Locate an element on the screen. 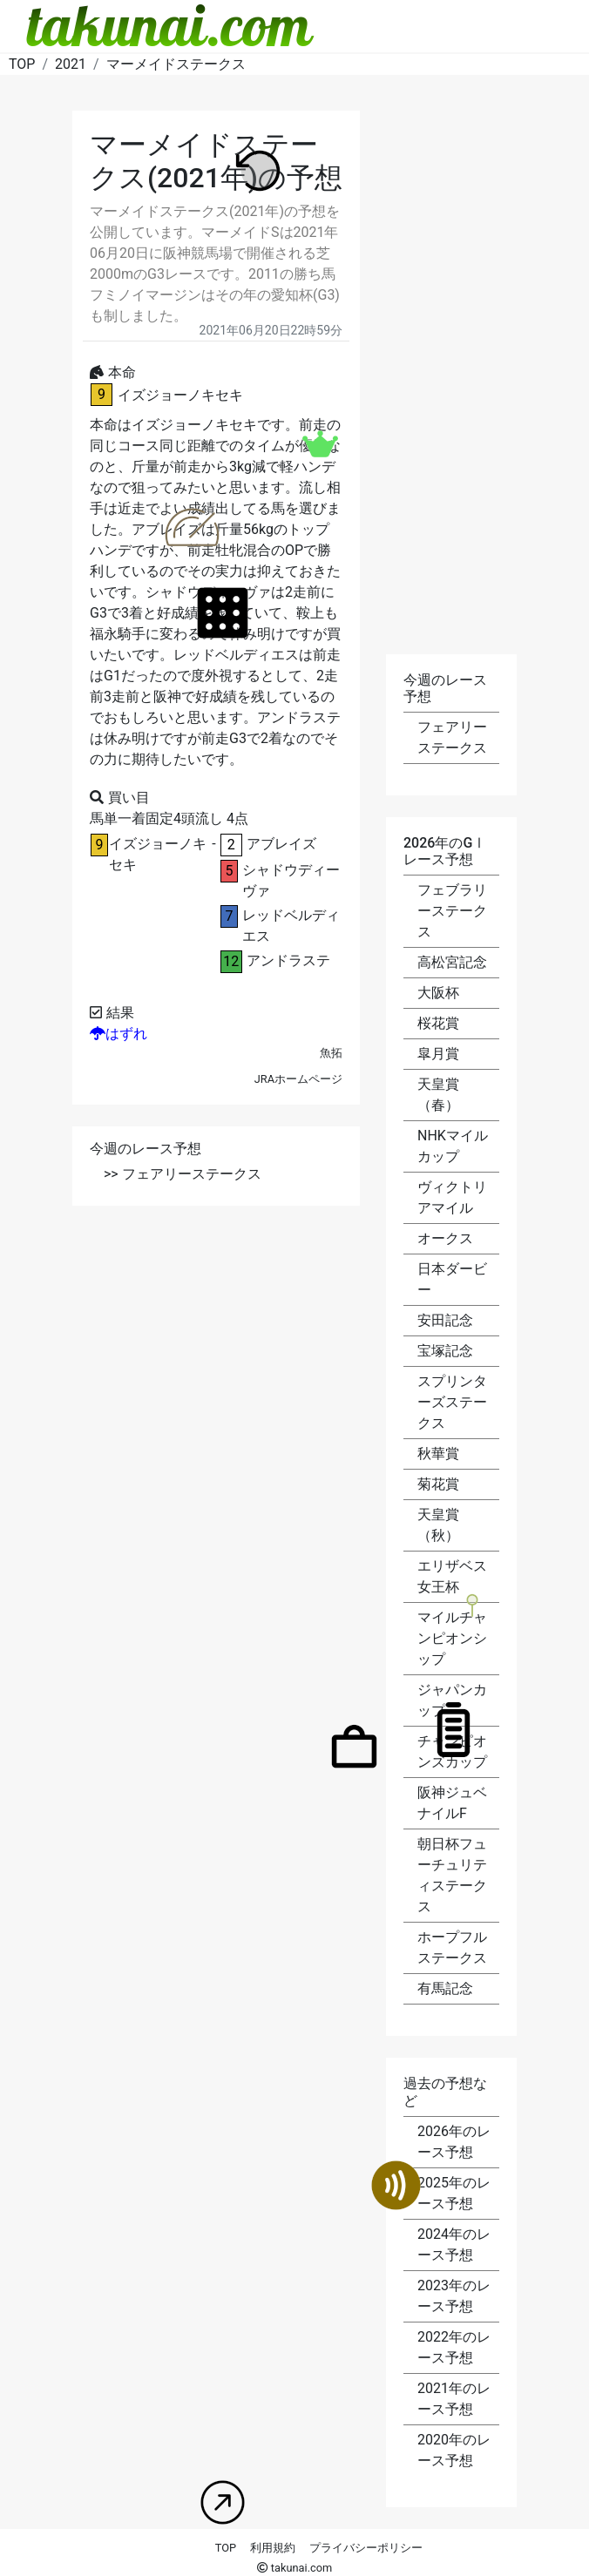  open link in new tab or window is located at coordinates (222, 2502).